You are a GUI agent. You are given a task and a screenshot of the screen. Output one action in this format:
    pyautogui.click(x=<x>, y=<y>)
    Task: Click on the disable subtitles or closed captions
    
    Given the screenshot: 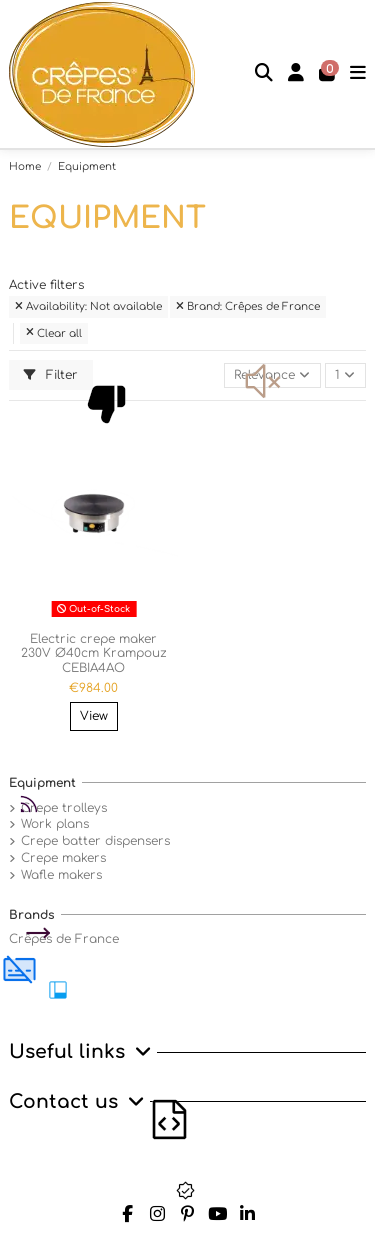 What is the action you would take?
    pyautogui.click(x=19, y=969)
    